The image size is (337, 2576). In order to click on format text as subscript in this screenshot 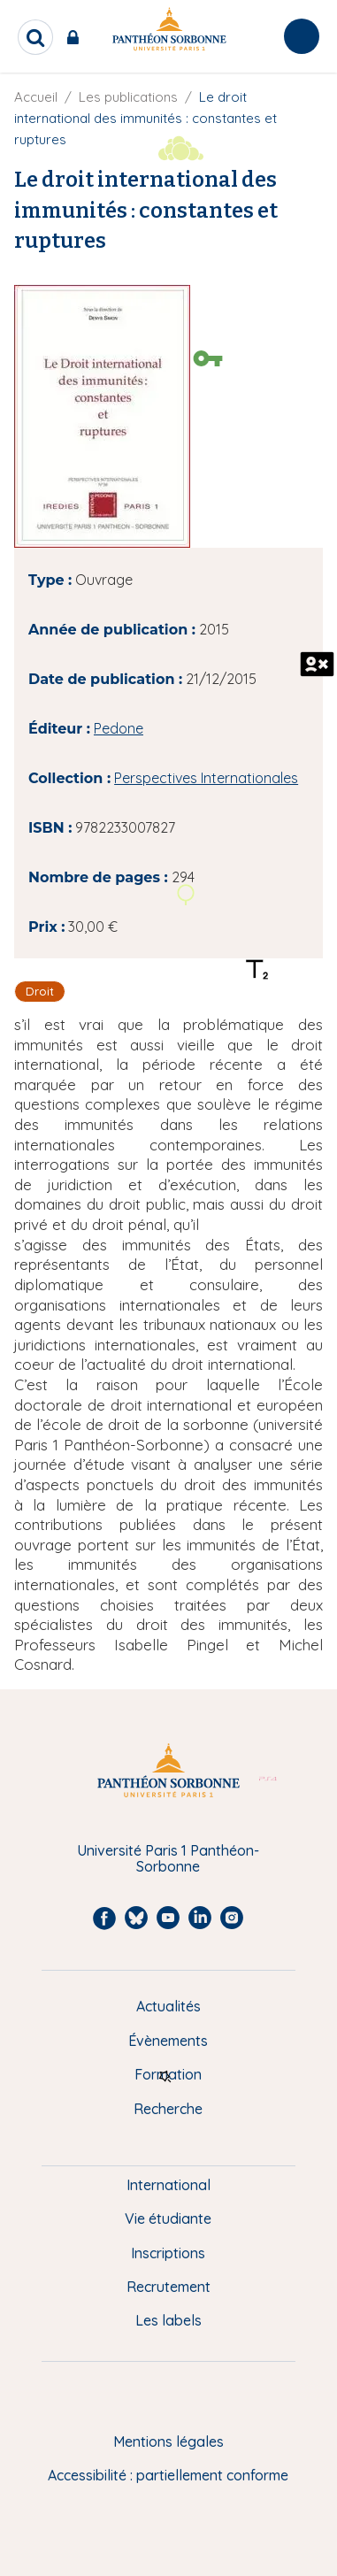, I will do `click(257, 969)`.